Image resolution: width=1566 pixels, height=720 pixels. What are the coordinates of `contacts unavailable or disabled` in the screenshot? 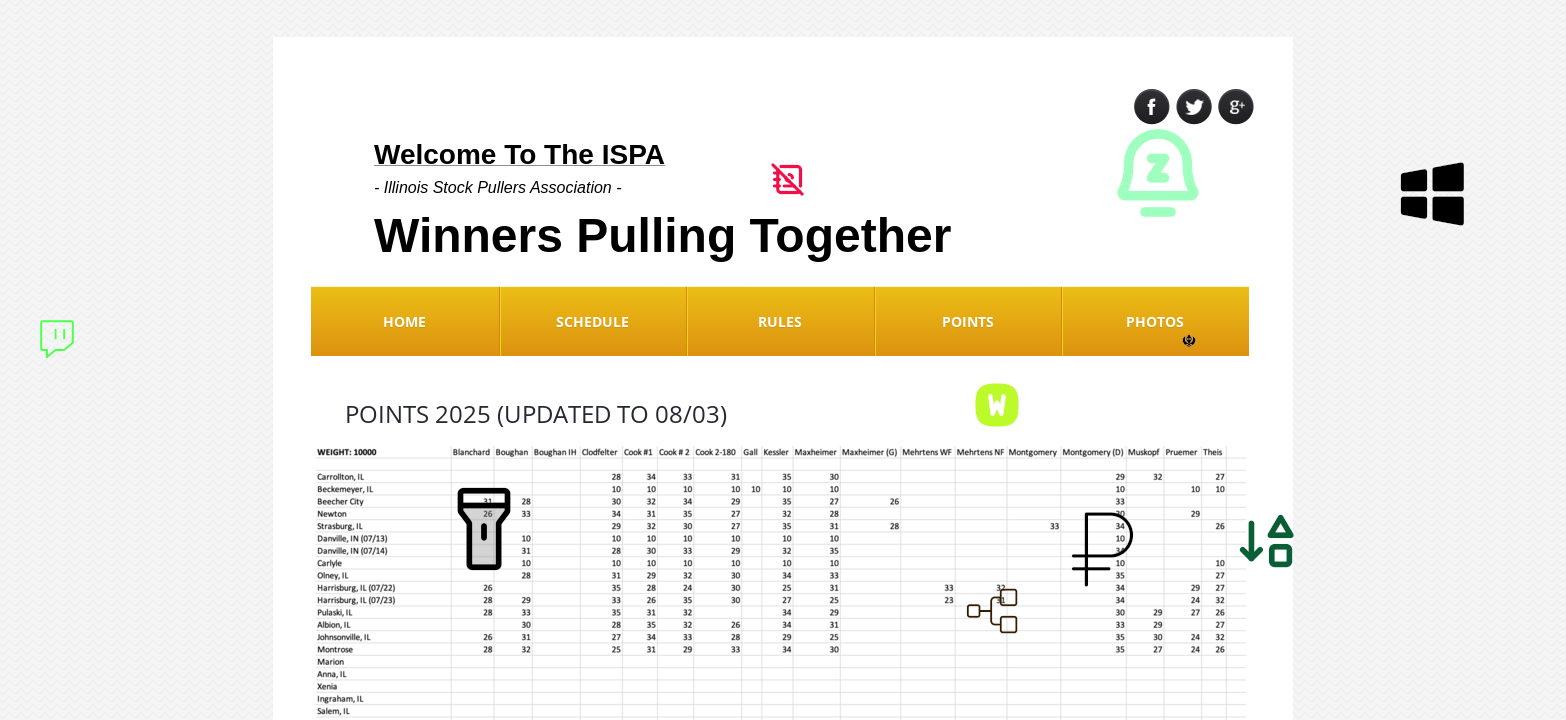 It's located at (787, 179).